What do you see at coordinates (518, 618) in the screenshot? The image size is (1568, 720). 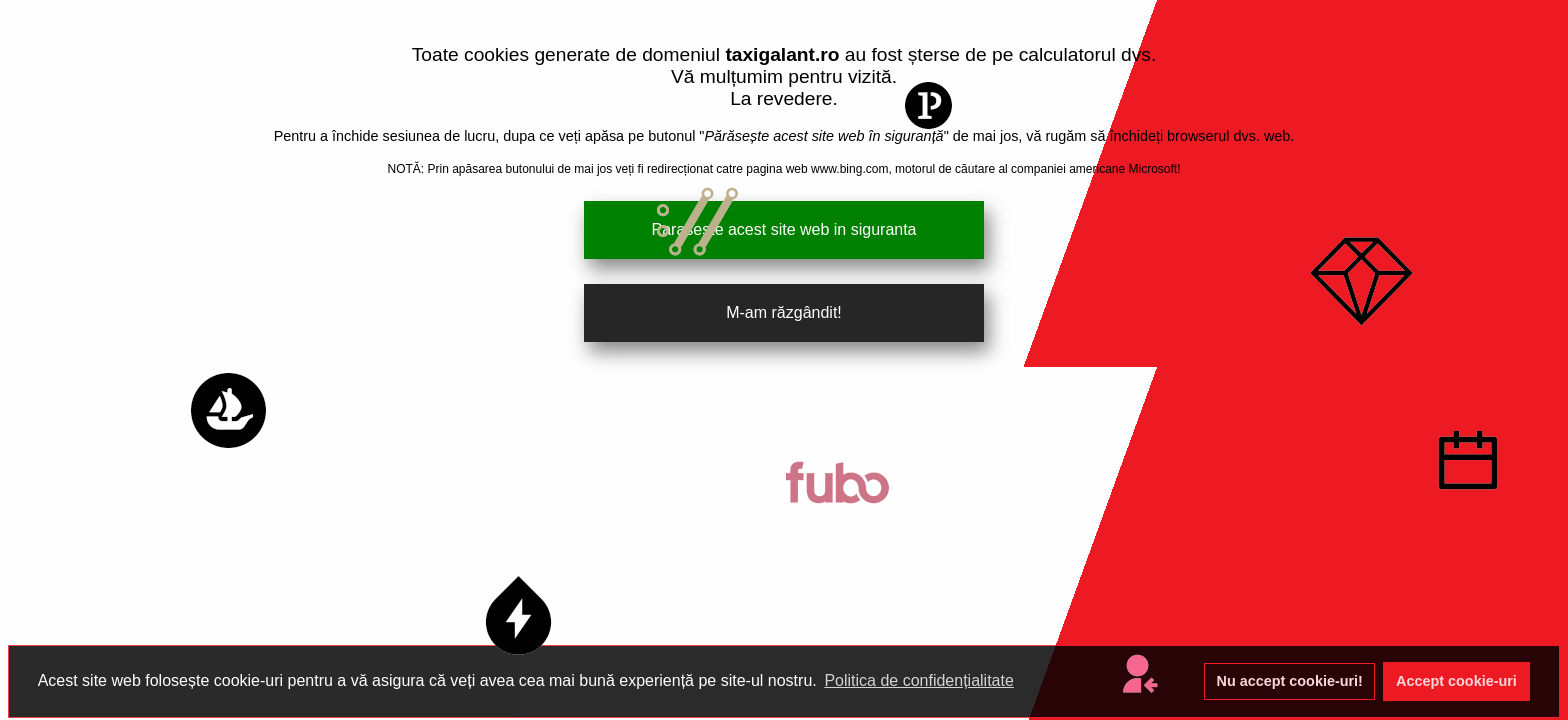 I see `hydroelectric power or water energy indicator` at bounding box center [518, 618].